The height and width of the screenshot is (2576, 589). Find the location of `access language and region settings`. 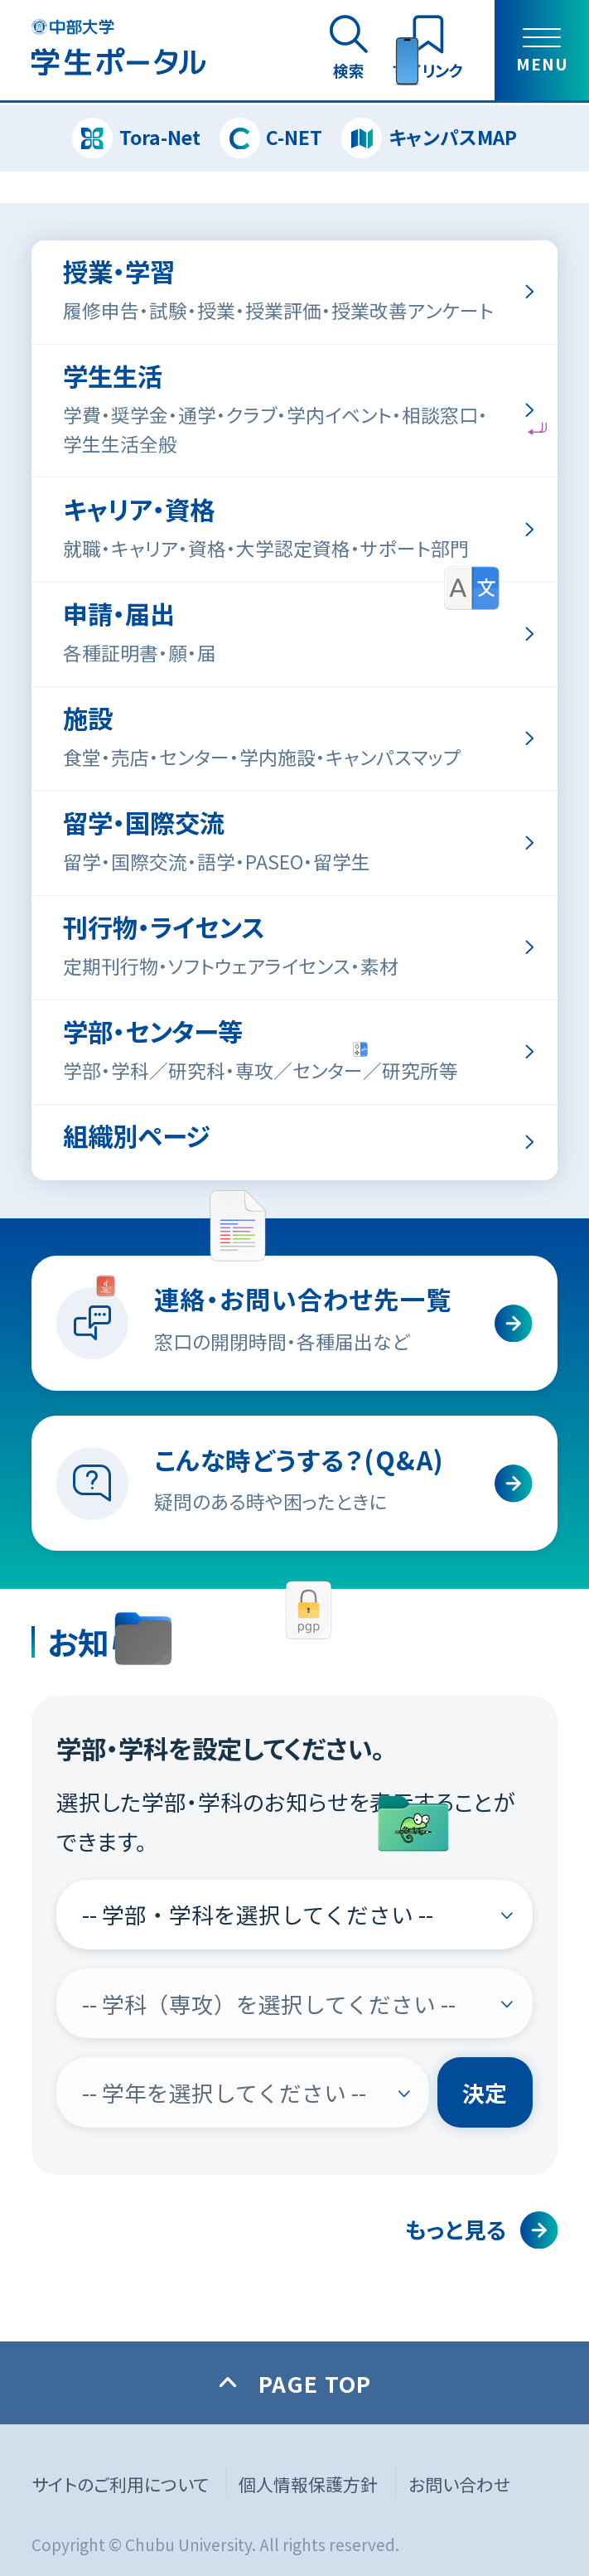

access language and region settings is located at coordinates (471, 588).